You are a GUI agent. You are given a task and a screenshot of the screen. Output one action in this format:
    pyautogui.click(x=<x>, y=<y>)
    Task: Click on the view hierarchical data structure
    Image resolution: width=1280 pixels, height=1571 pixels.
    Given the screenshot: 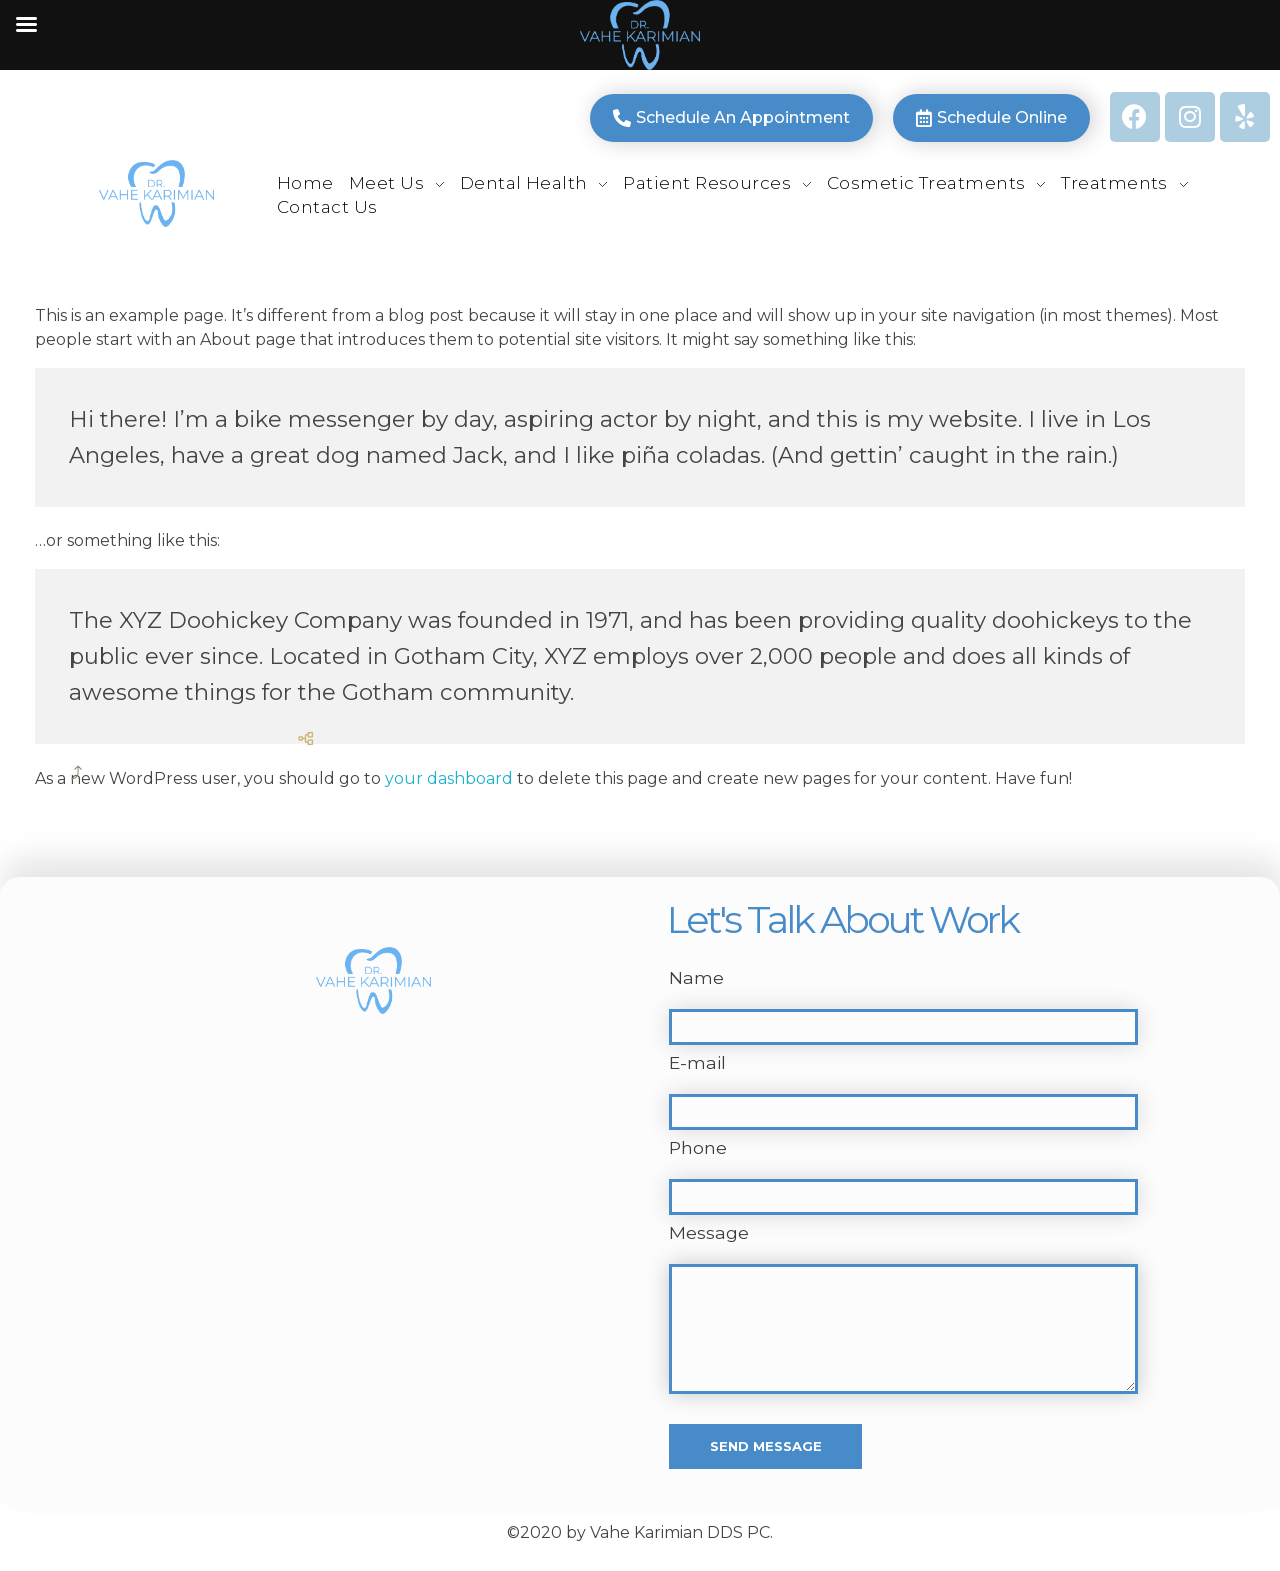 What is the action you would take?
    pyautogui.click(x=306, y=738)
    